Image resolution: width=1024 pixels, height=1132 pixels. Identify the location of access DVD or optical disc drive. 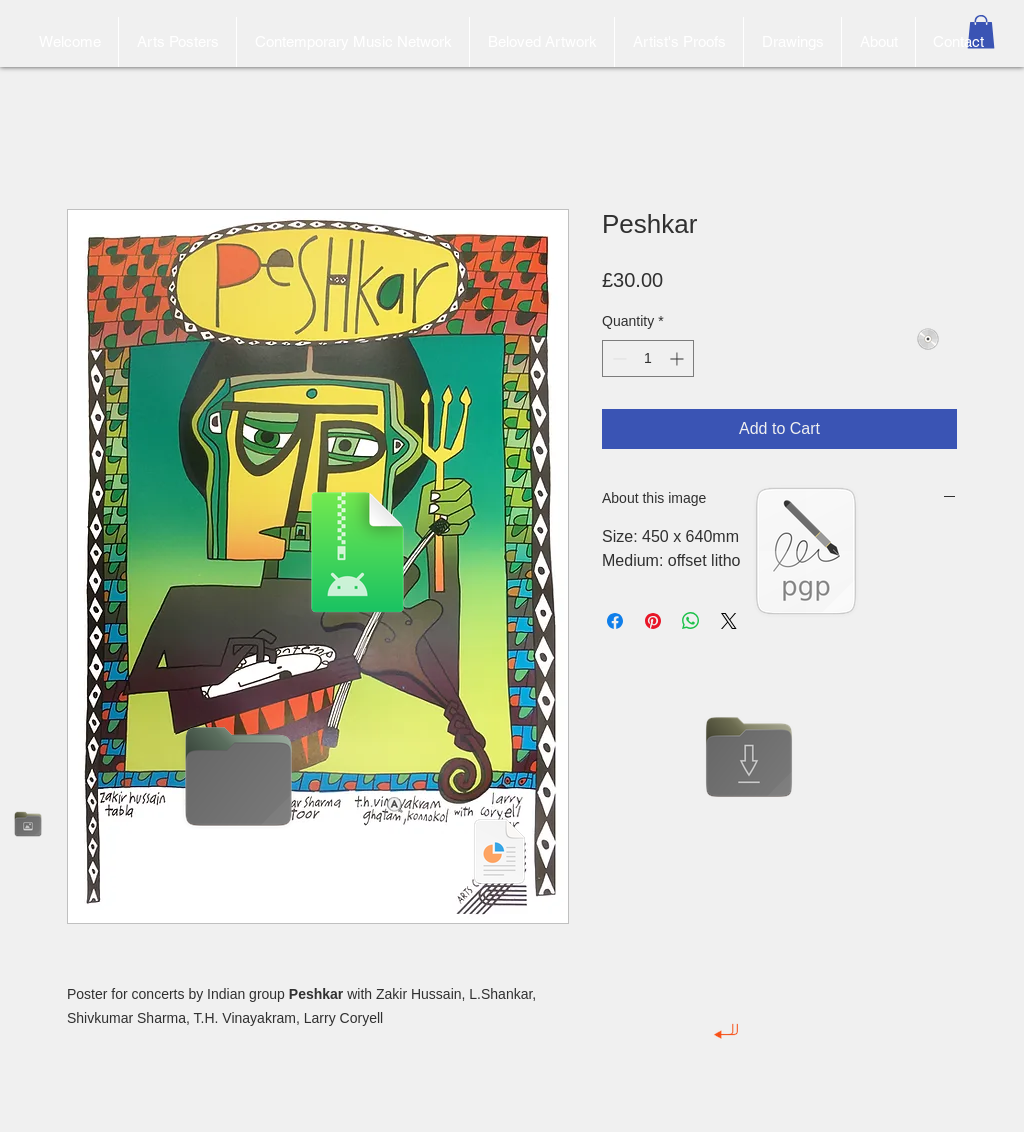
(928, 339).